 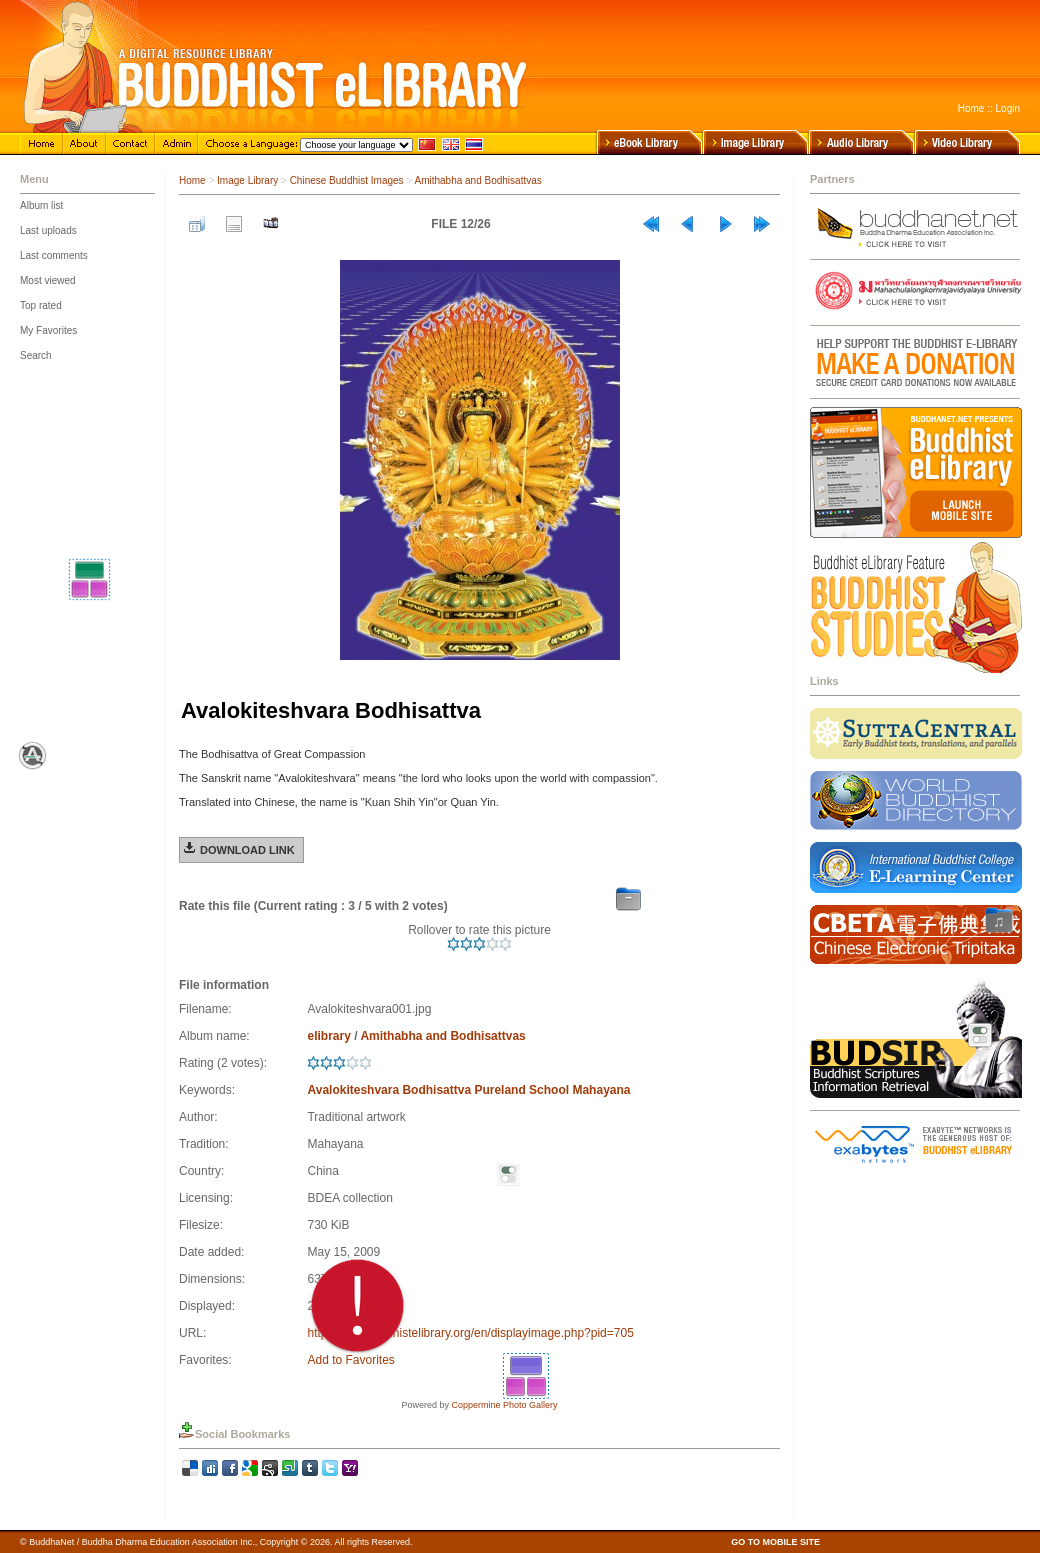 I want to click on indicates important or high-priority item, so click(x=357, y=1305).